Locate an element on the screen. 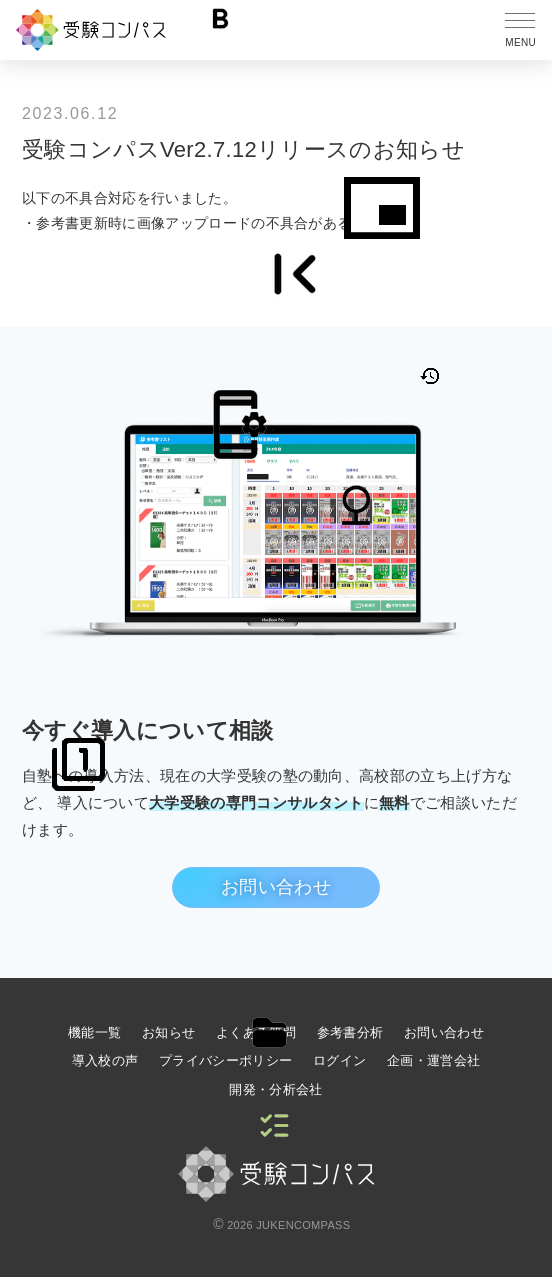 Image resolution: width=552 pixels, height=1277 pixels. view browsing or activity history is located at coordinates (430, 376).